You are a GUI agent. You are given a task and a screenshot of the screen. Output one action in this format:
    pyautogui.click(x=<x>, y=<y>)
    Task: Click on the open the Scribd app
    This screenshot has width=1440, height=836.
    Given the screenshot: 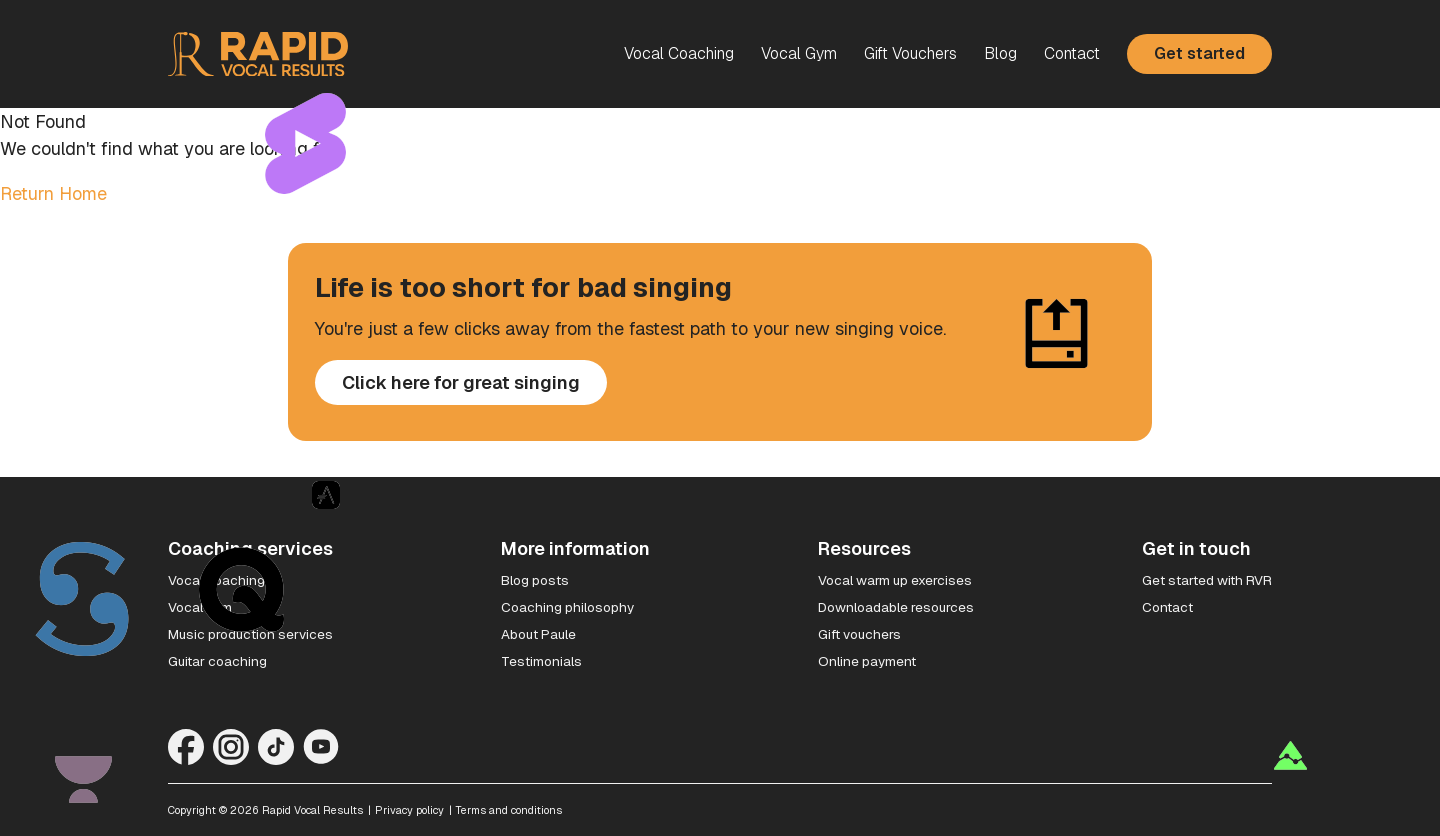 What is the action you would take?
    pyautogui.click(x=82, y=599)
    